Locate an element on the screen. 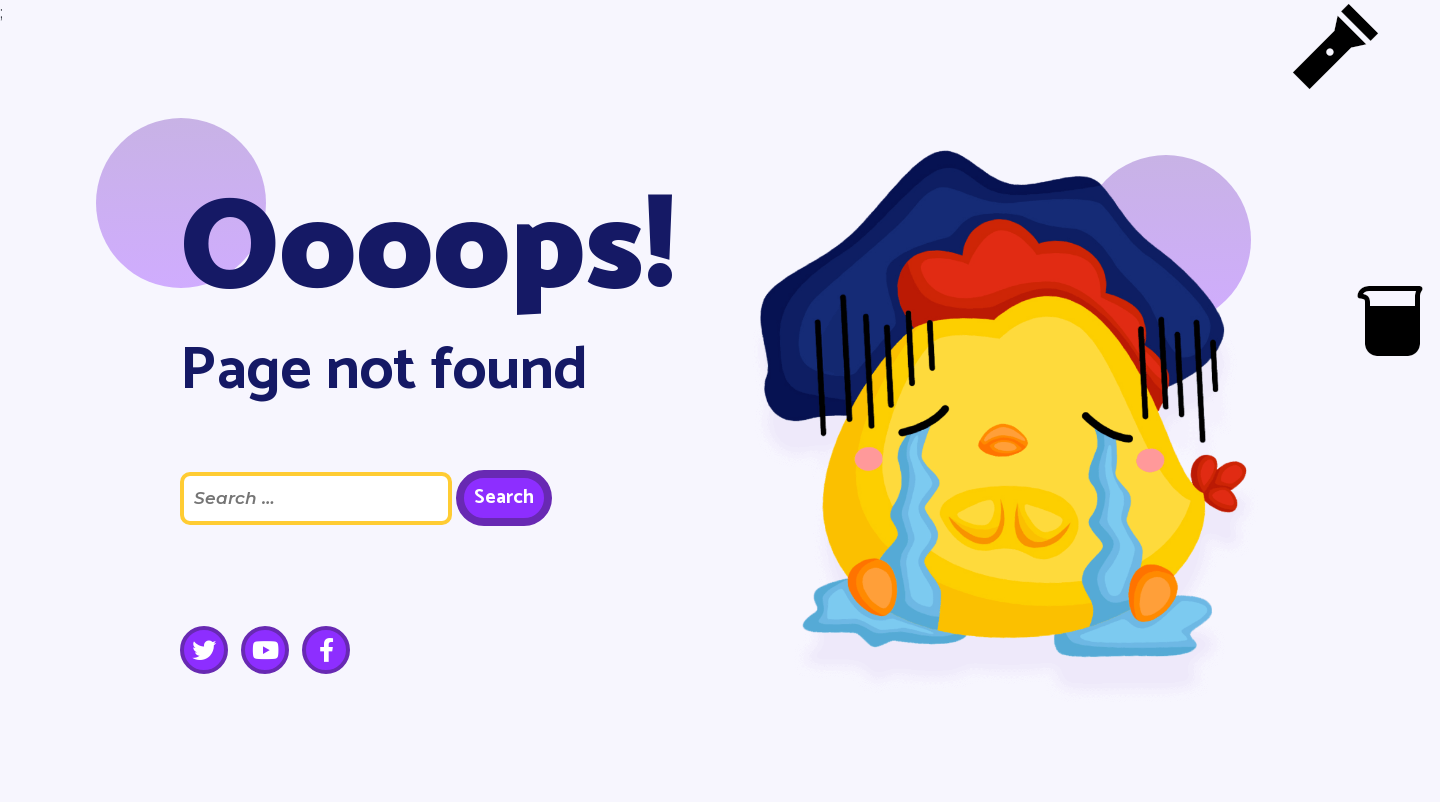  access experimental or beta features is located at coordinates (1390, 321).